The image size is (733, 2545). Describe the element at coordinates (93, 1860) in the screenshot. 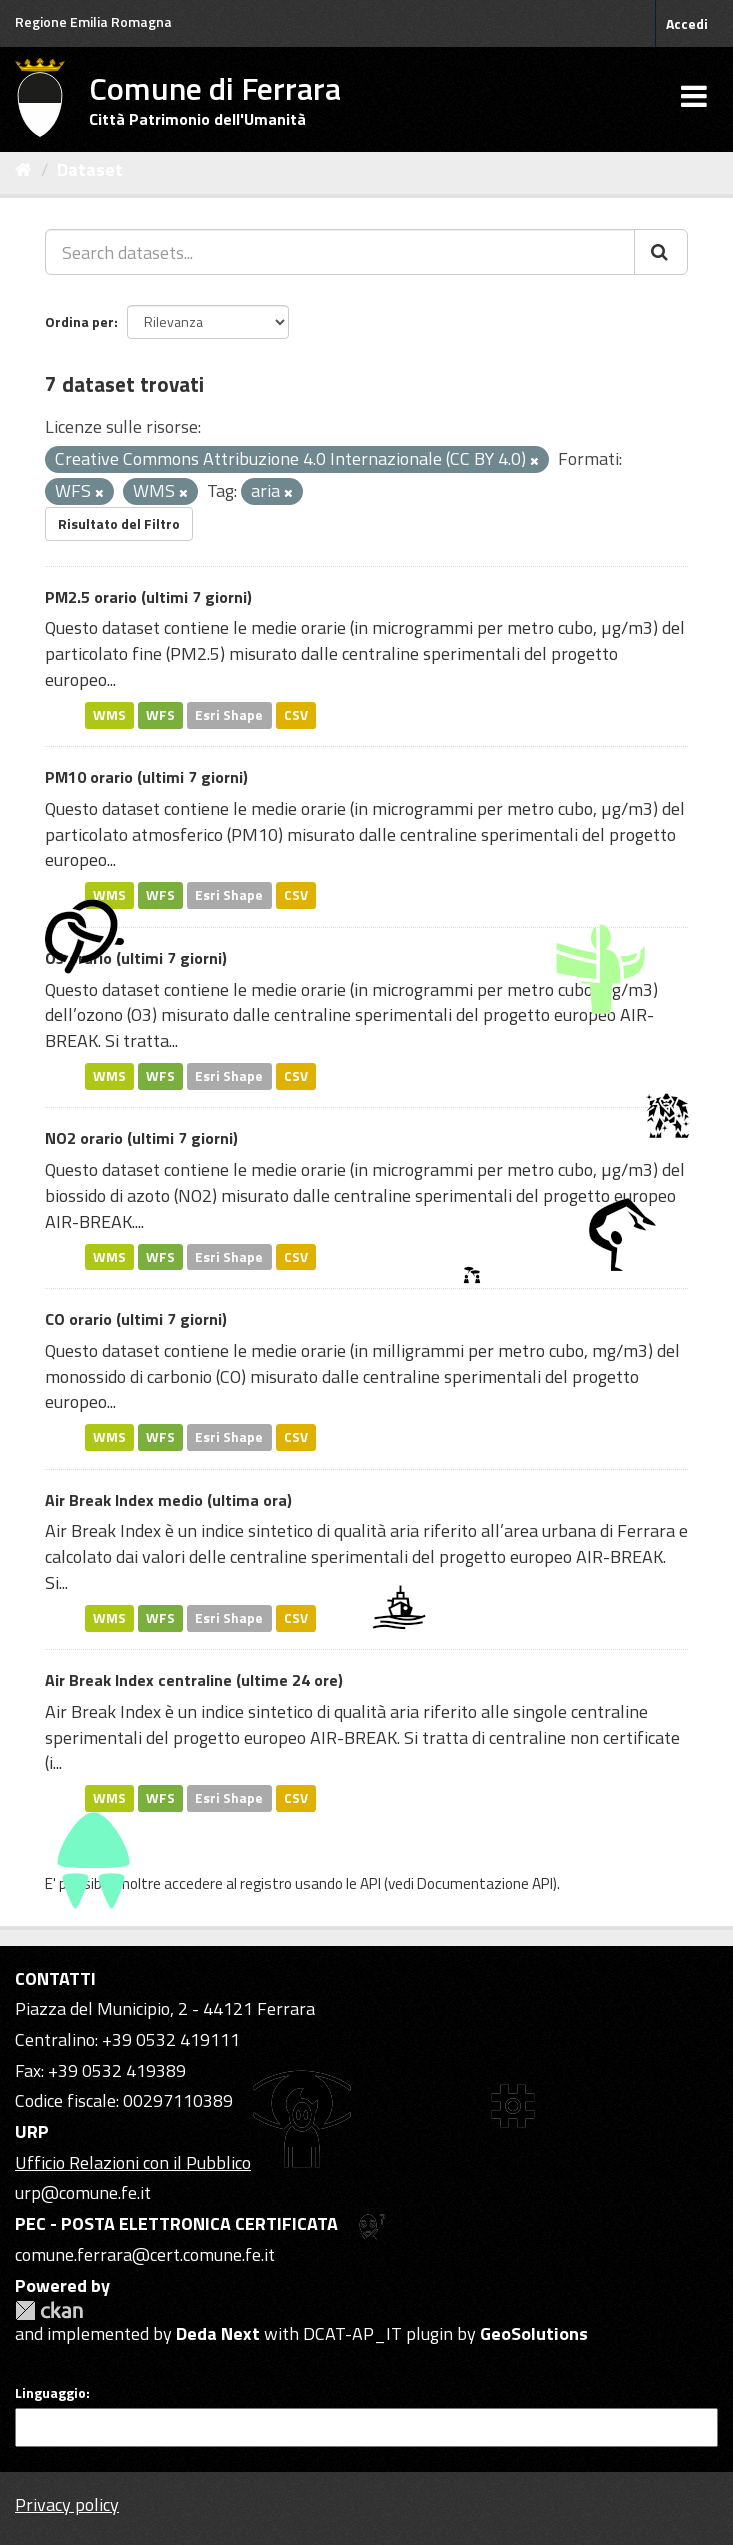

I see `activate jetpack or boost ability` at that location.